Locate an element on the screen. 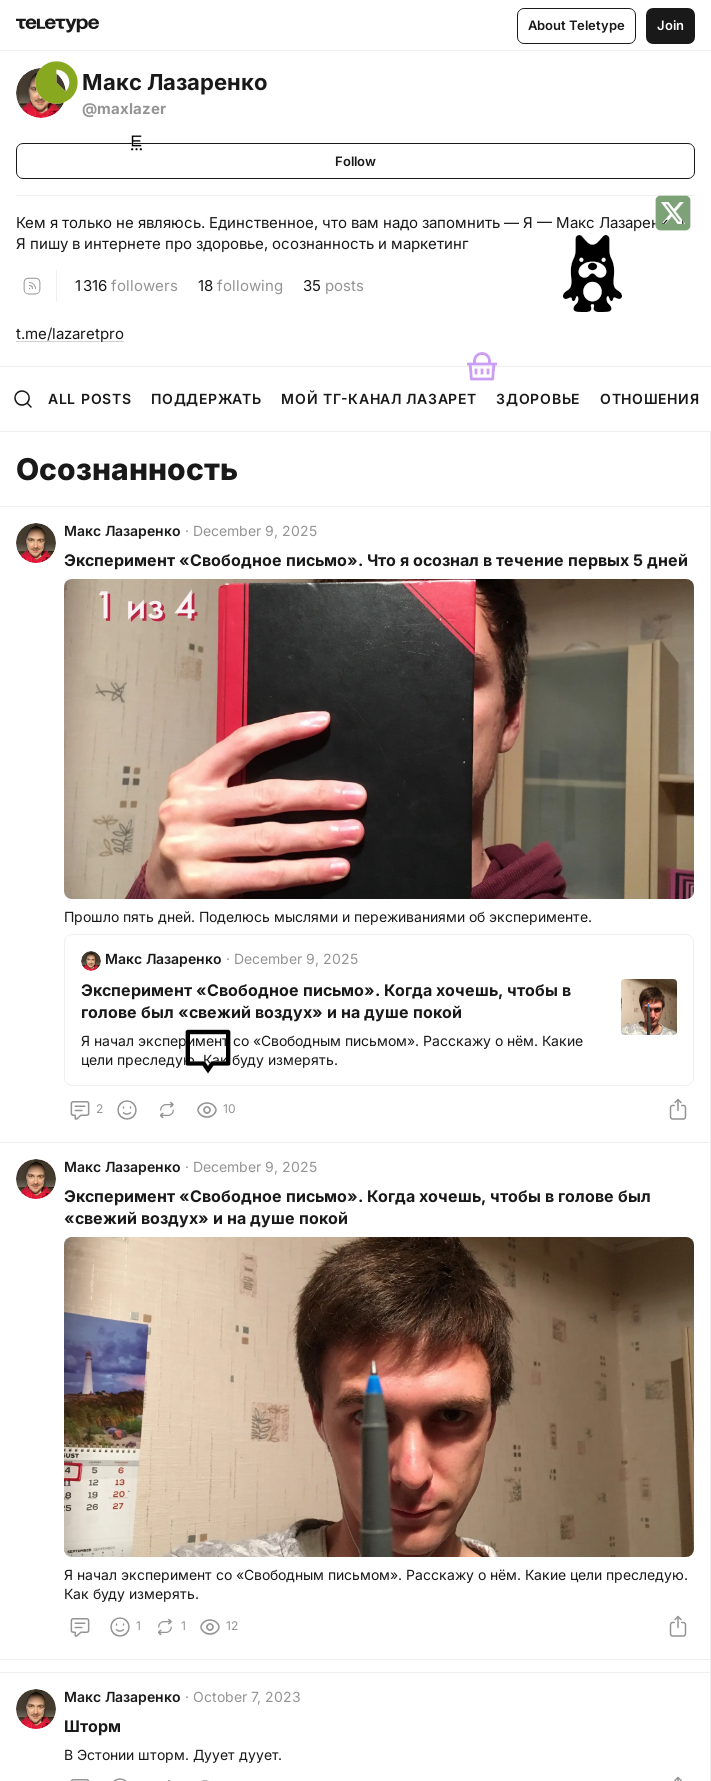 Image resolution: width=711 pixels, height=1781 pixels. open X (formerly Twitter) app is located at coordinates (673, 213).